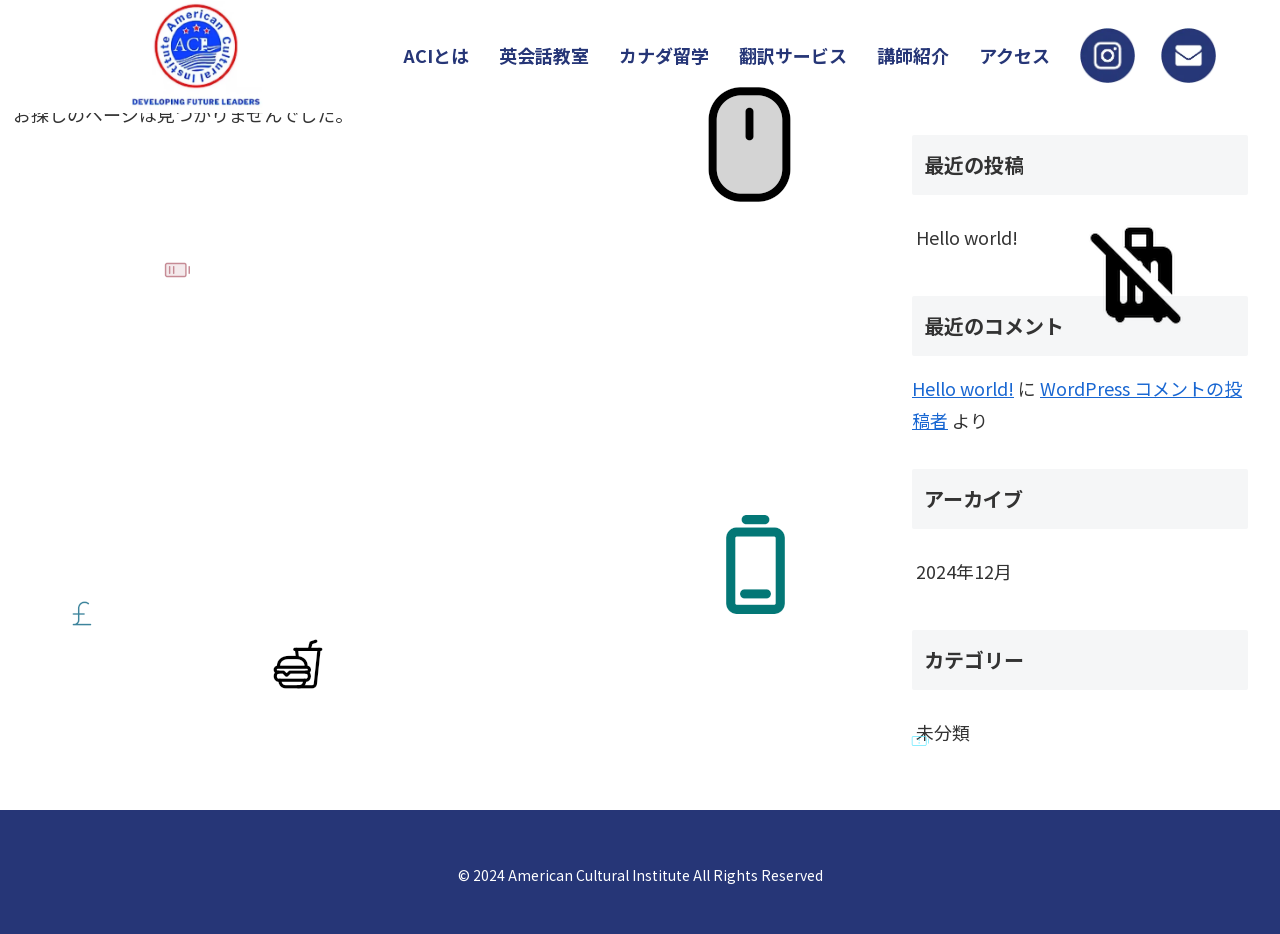  I want to click on browse nearby fast food restaurants, so click(298, 664).